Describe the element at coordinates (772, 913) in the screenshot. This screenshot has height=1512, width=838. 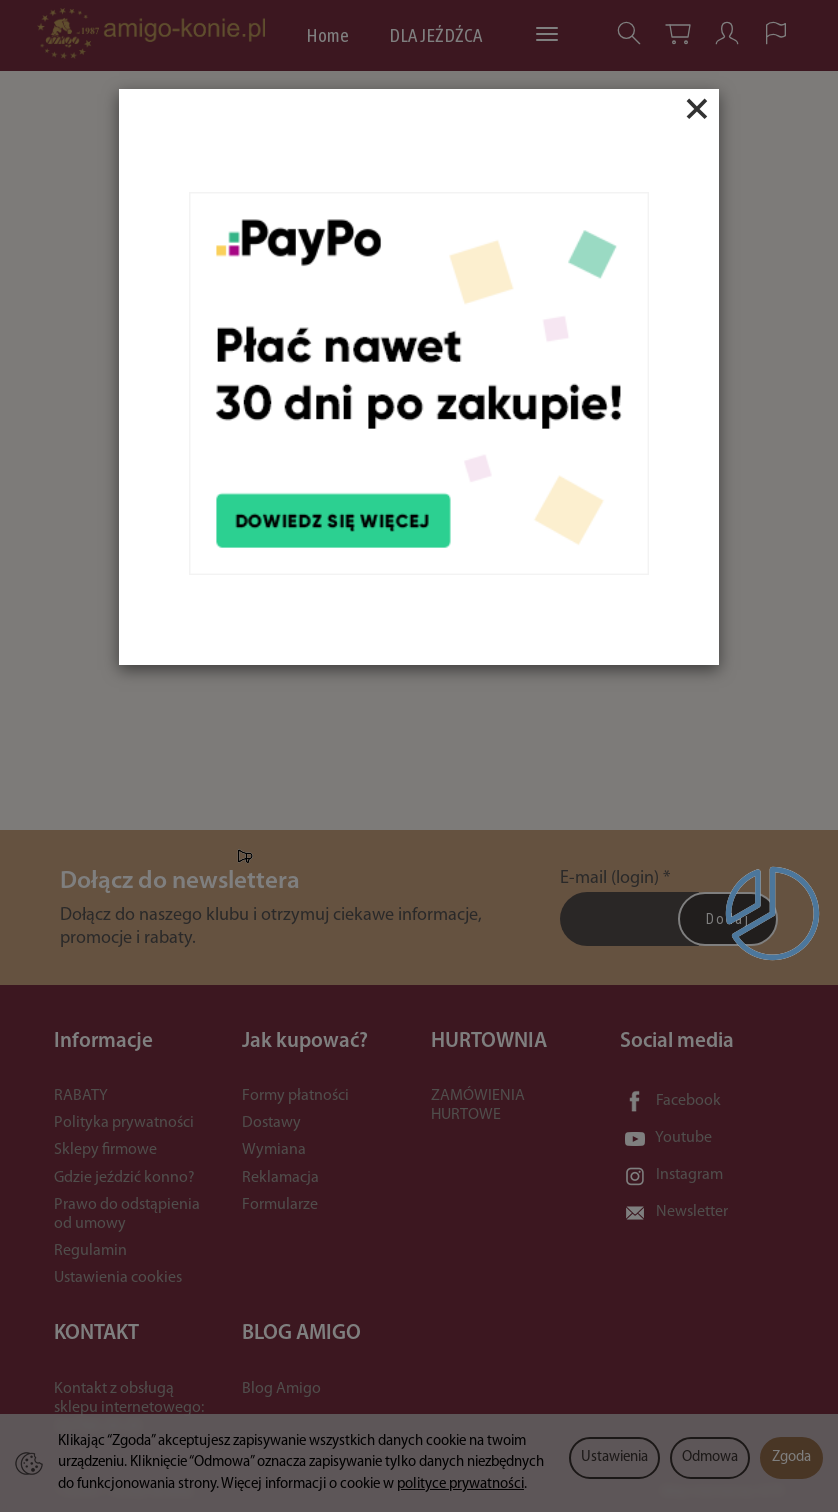
I see `view analytics or statistics breakdown` at that location.